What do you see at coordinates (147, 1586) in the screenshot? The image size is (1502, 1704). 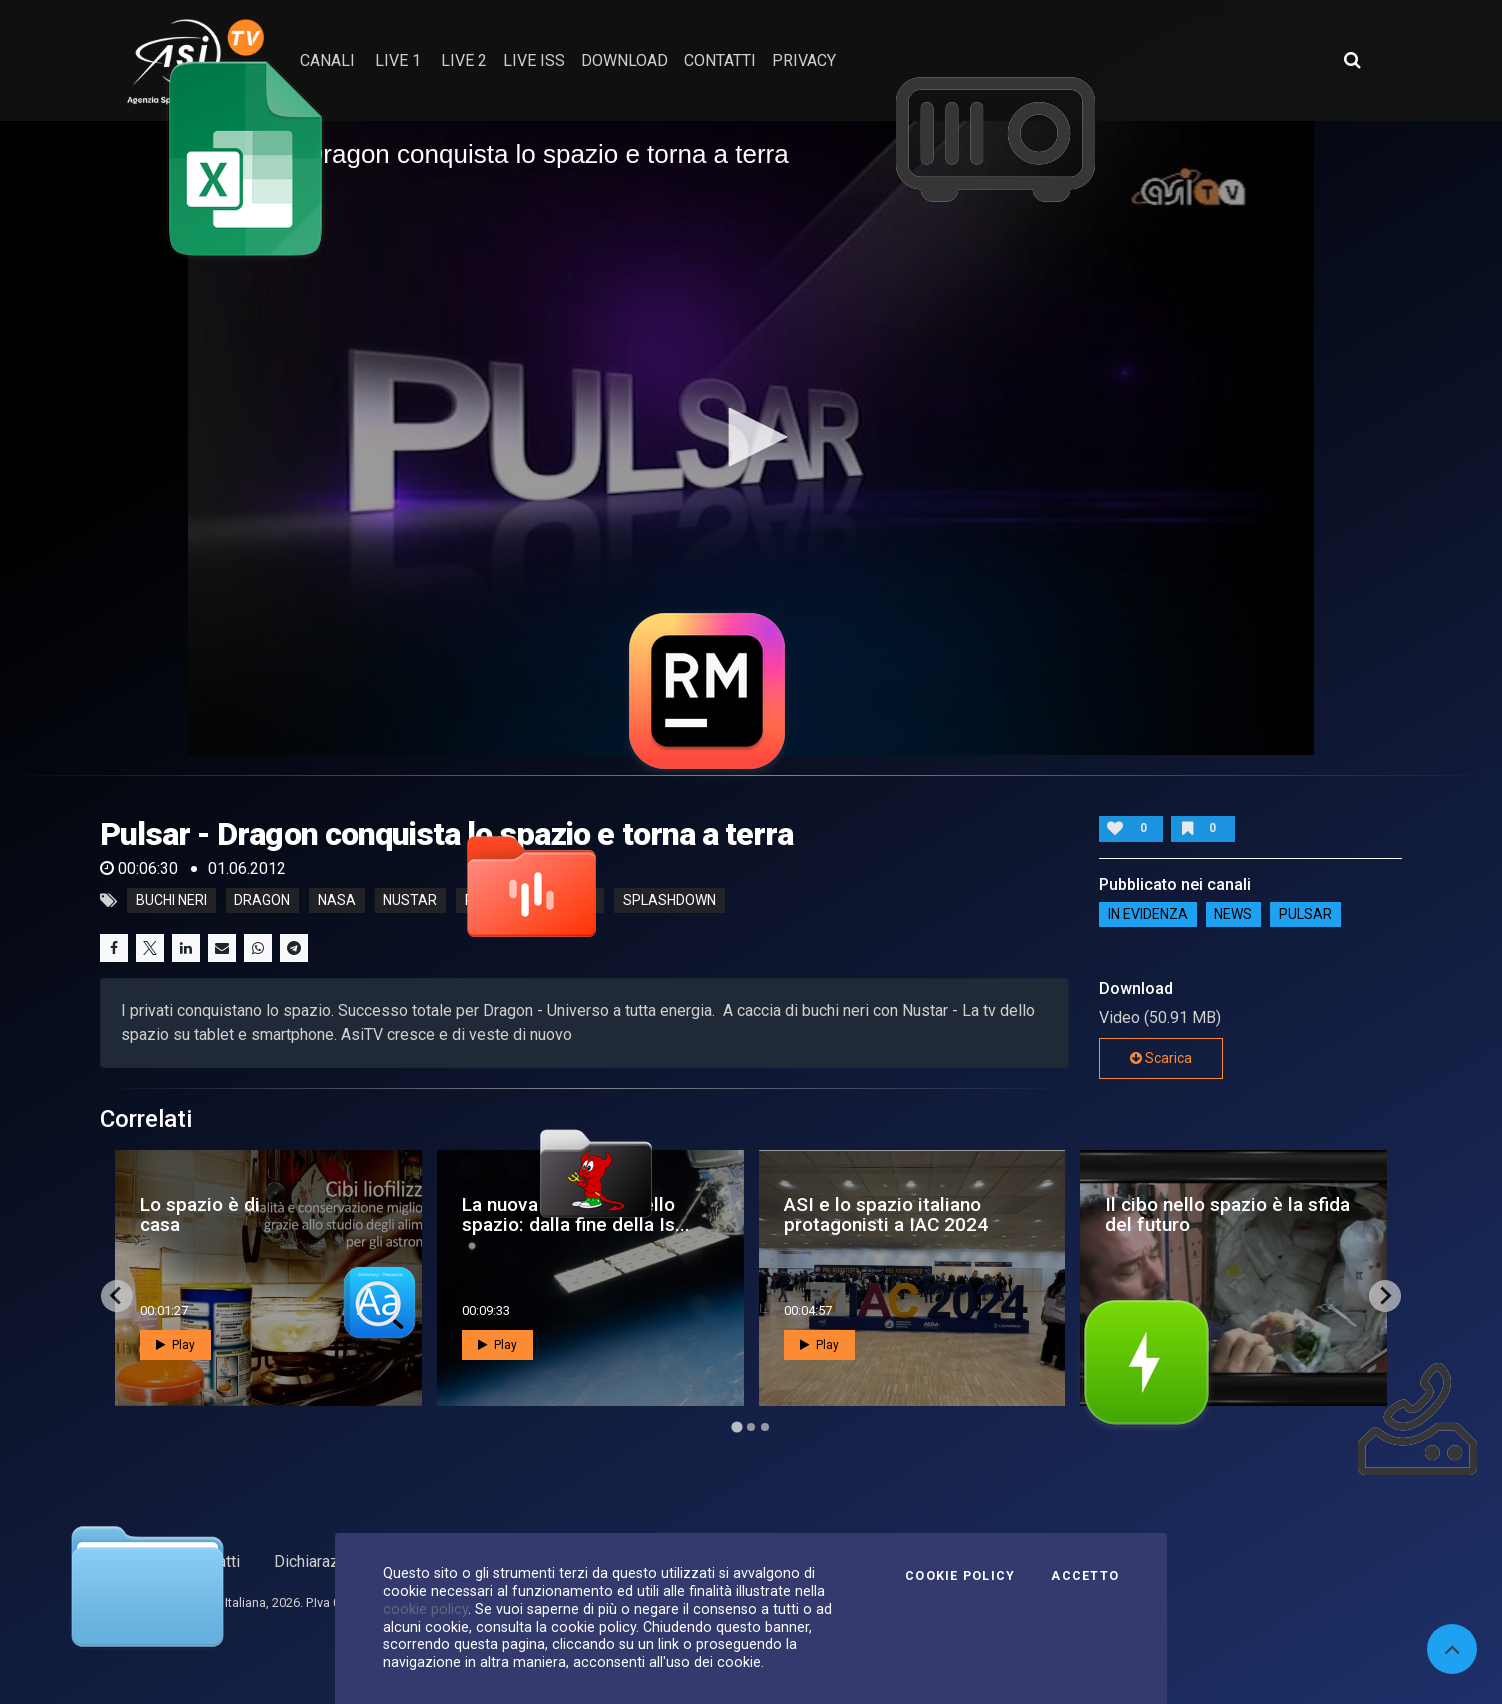 I see `open folder to view contents` at bounding box center [147, 1586].